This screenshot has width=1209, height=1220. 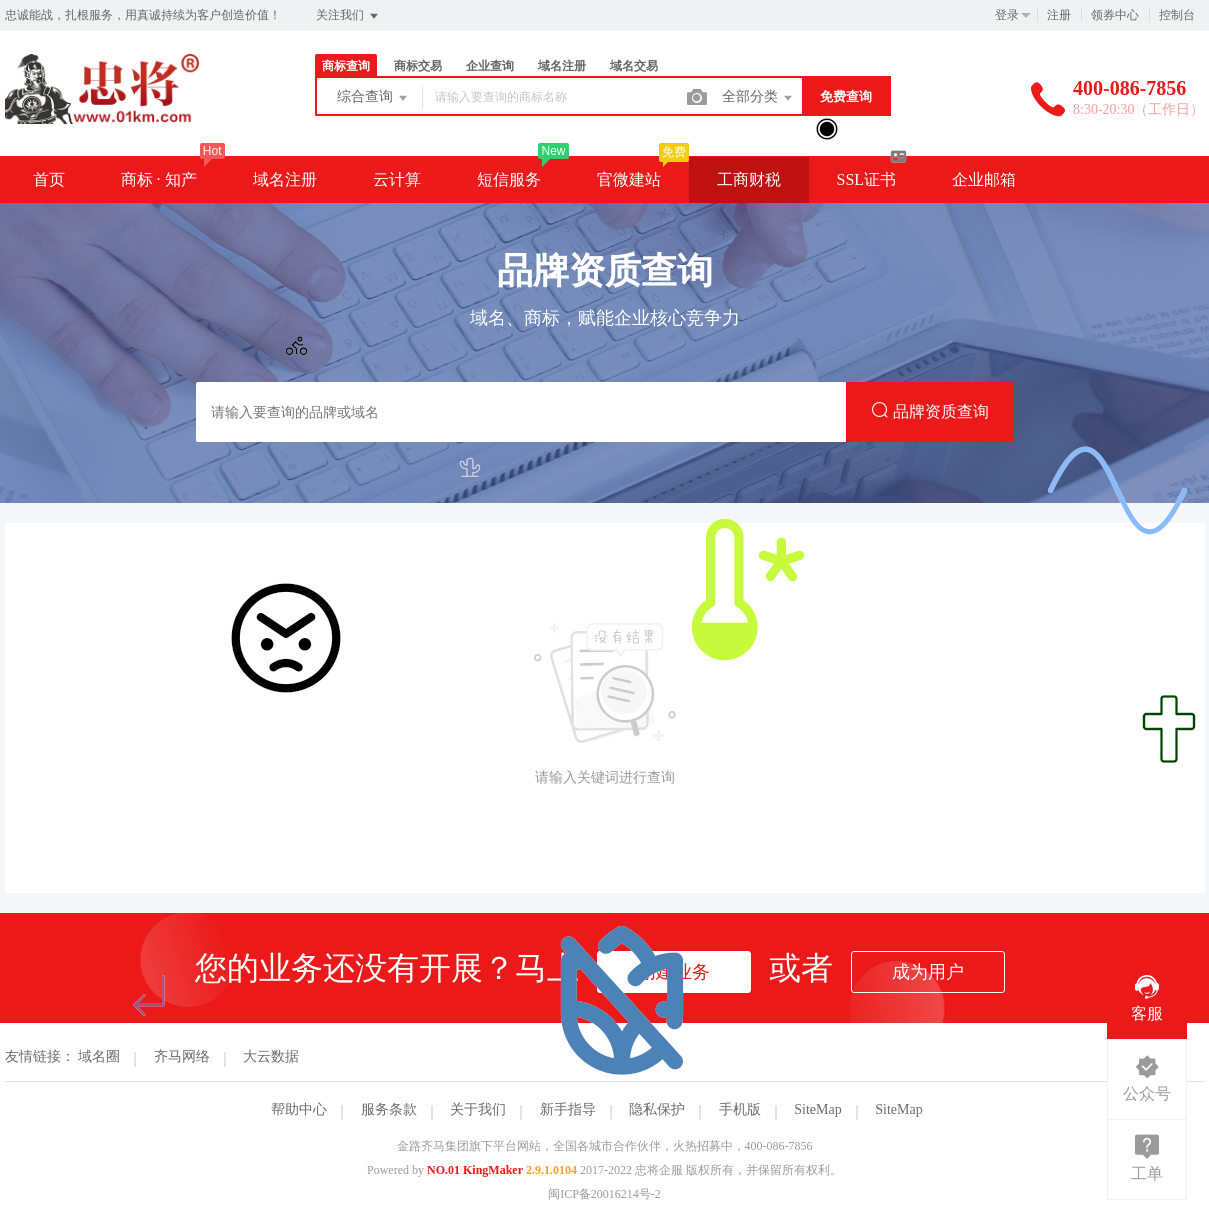 What do you see at coordinates (150, 995) in the screenshot?
I see `go back or return to previous step` at bounding box center [150, 995].